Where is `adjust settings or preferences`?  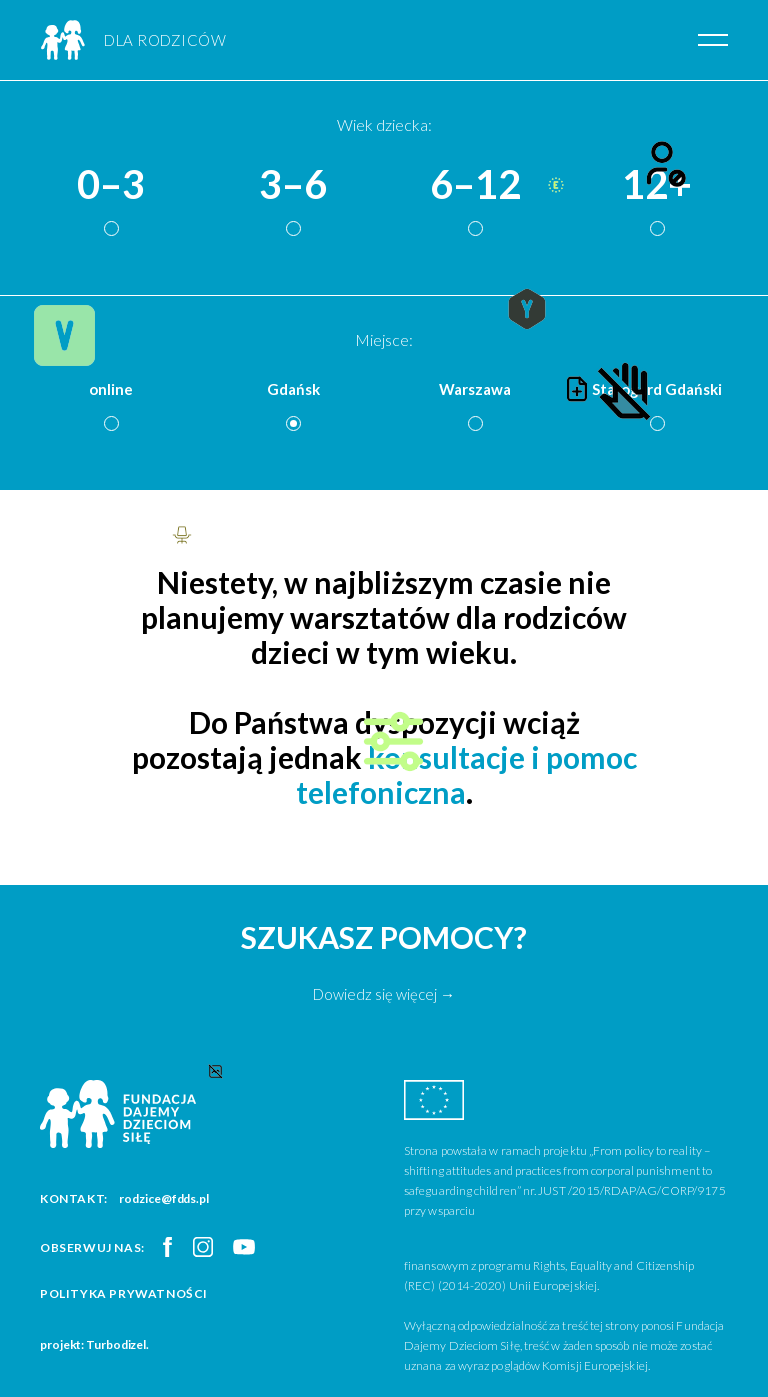
adjust settings or preferences is located at coordinates (393, 741).